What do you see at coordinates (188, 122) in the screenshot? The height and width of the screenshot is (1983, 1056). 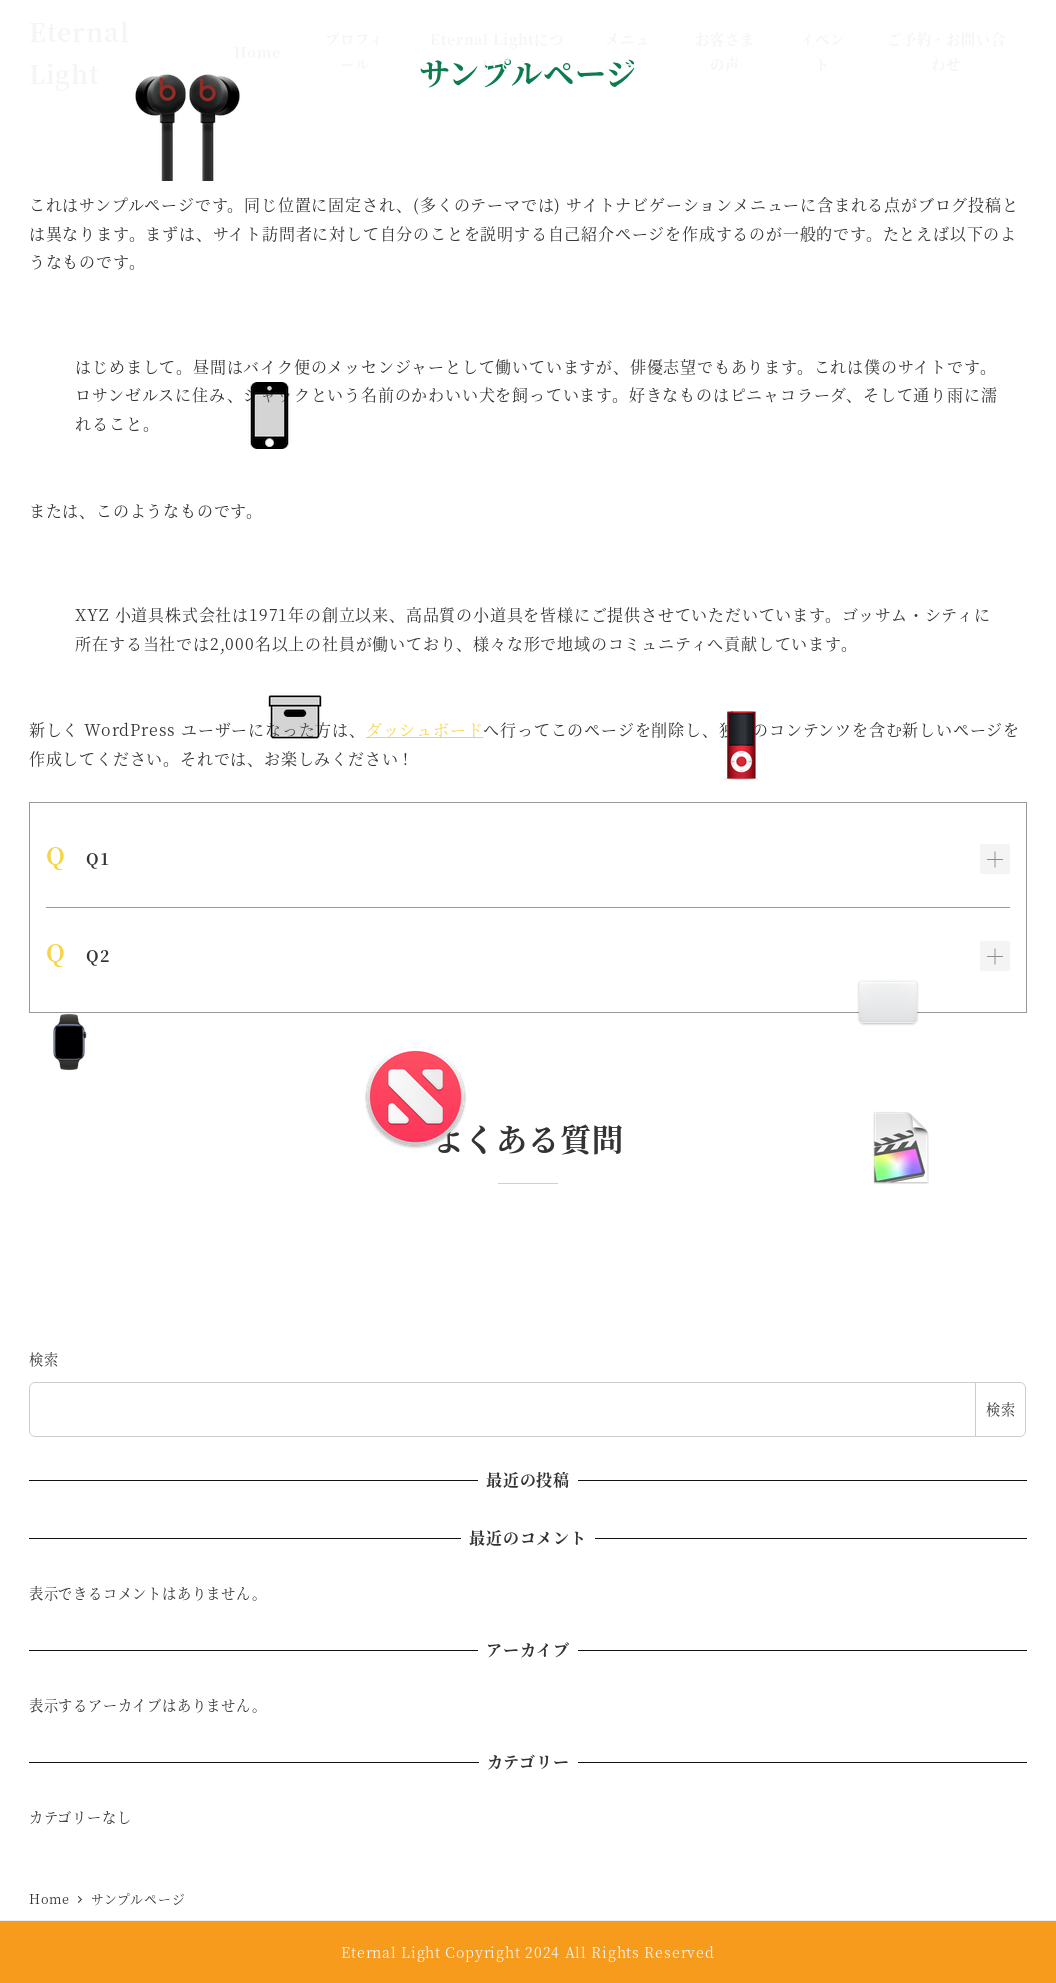 I see `beats earbuds connected via bluetooth` at bounding box center [188, 122].